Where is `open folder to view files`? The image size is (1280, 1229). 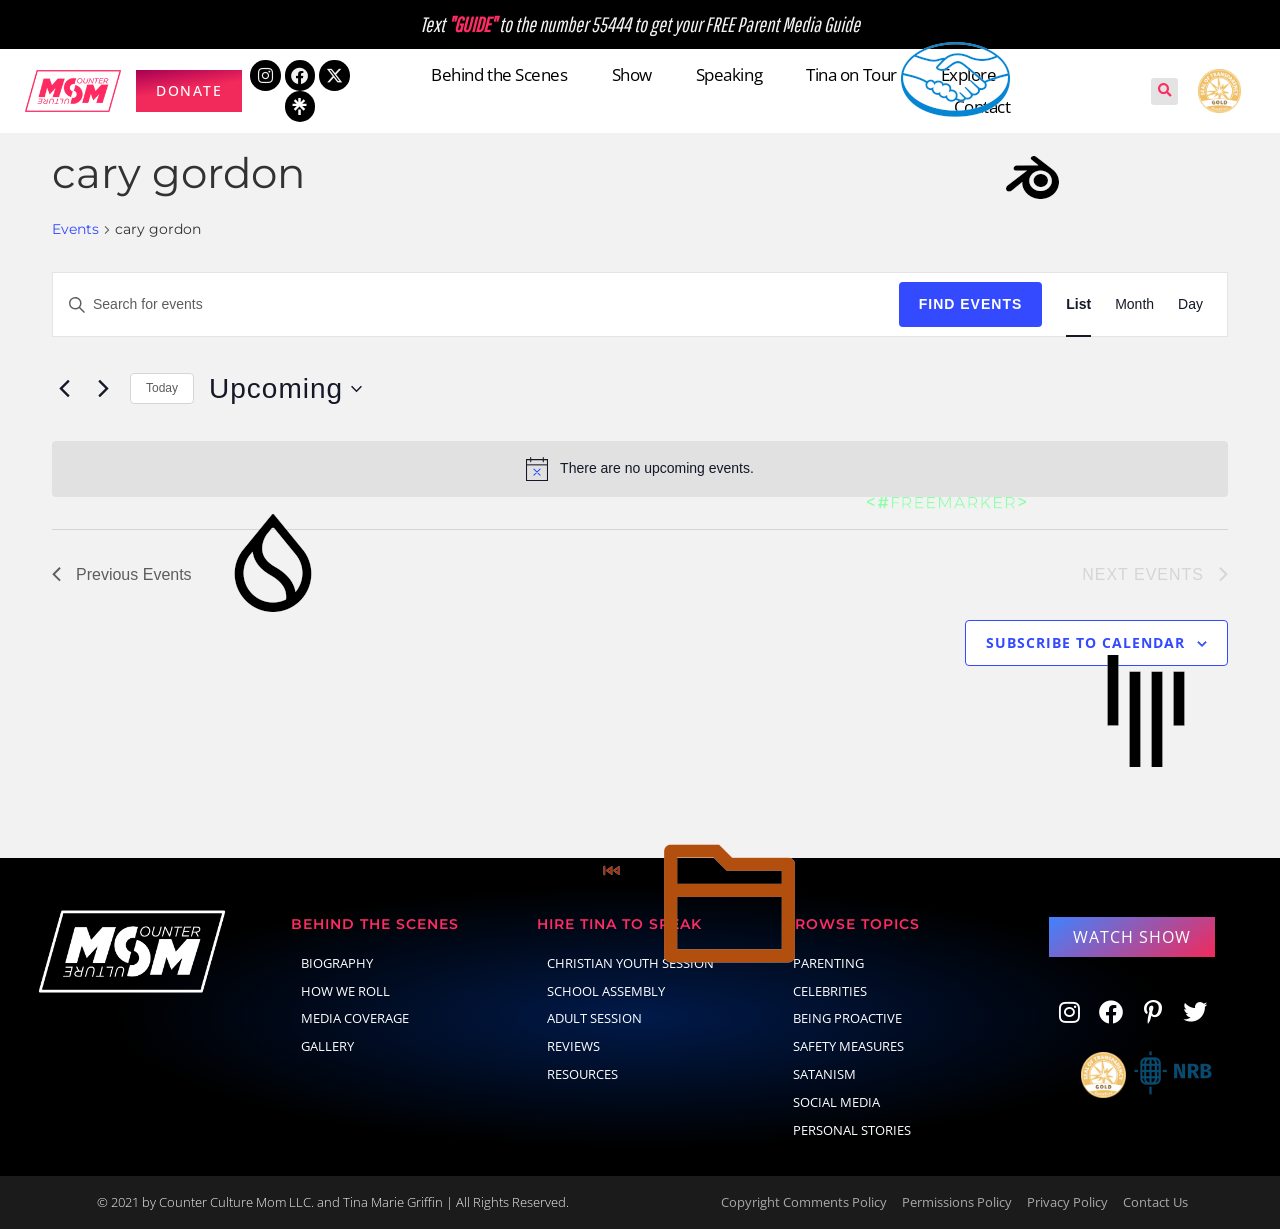 open folder to view files is located at coordinates (729, 903).